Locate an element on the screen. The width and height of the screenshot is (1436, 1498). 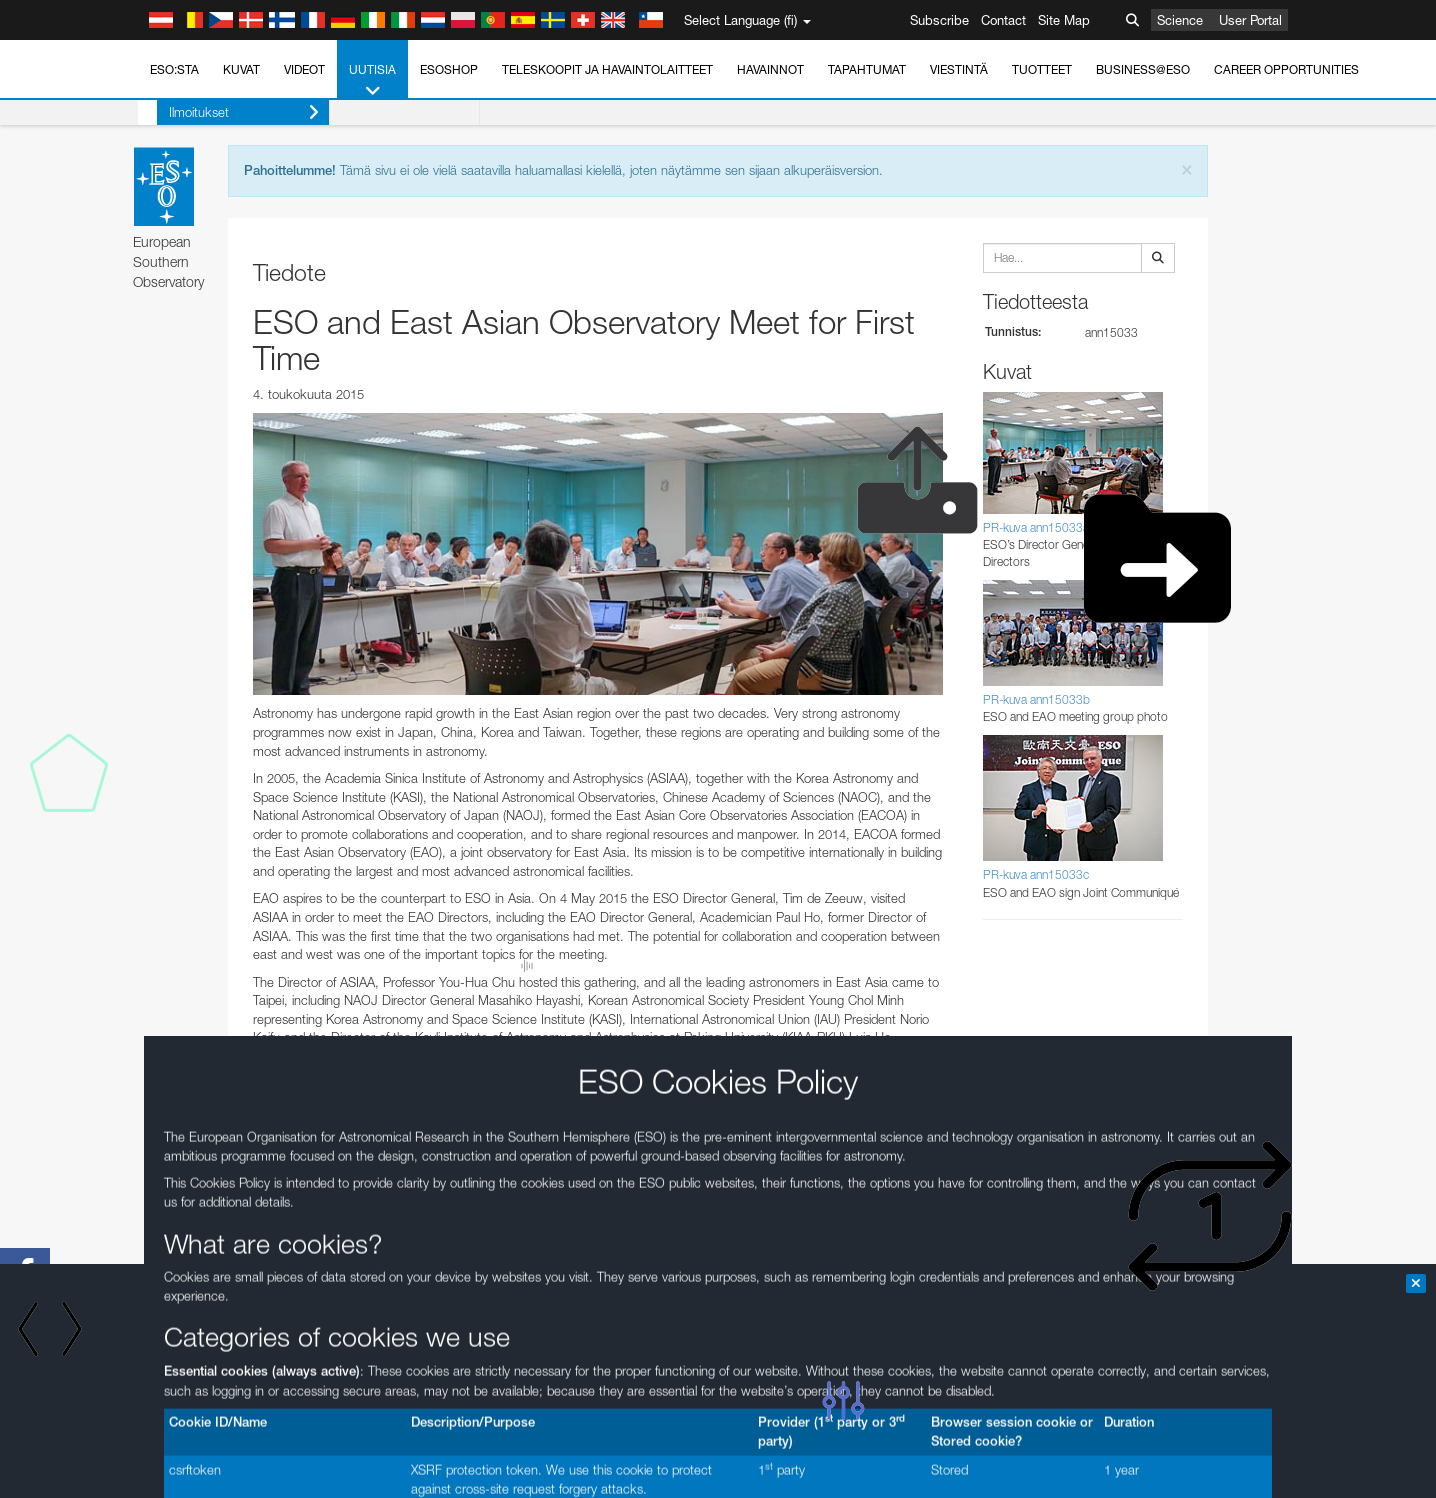
adjust settings or preferences is located at coordinates (843, 1400).